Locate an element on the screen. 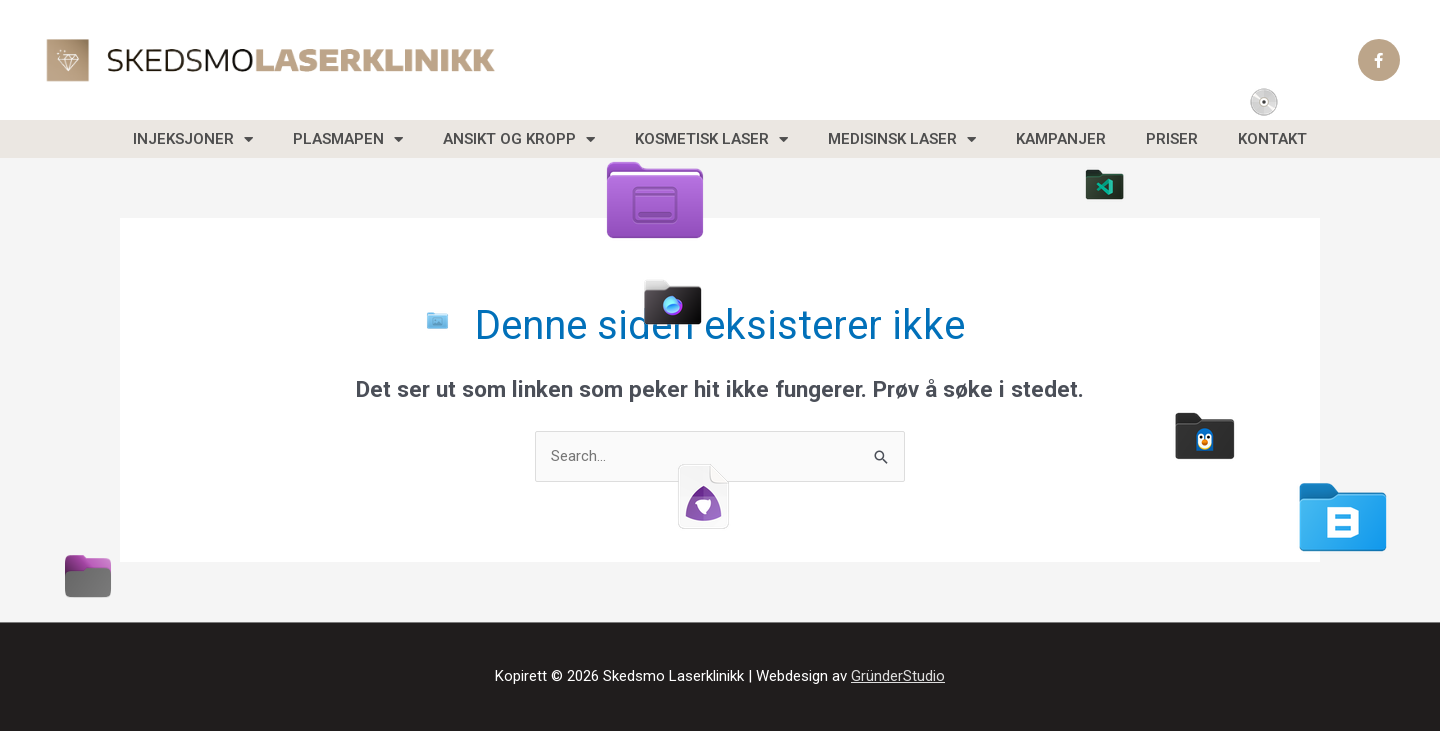  meson build system configuration file is located at coordinates (703, 496).